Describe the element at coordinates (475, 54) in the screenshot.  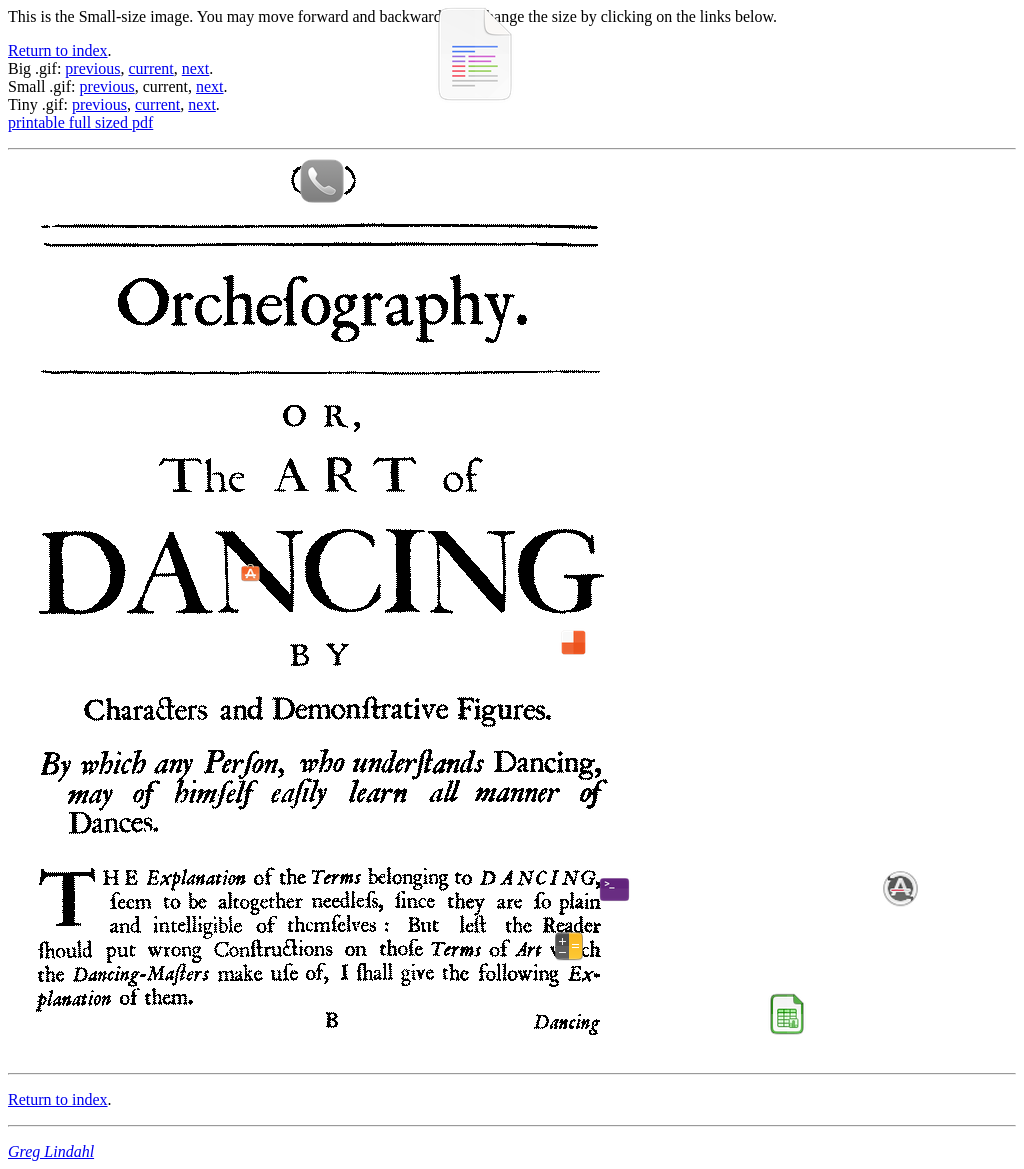
I see `a script or code file` at that location.